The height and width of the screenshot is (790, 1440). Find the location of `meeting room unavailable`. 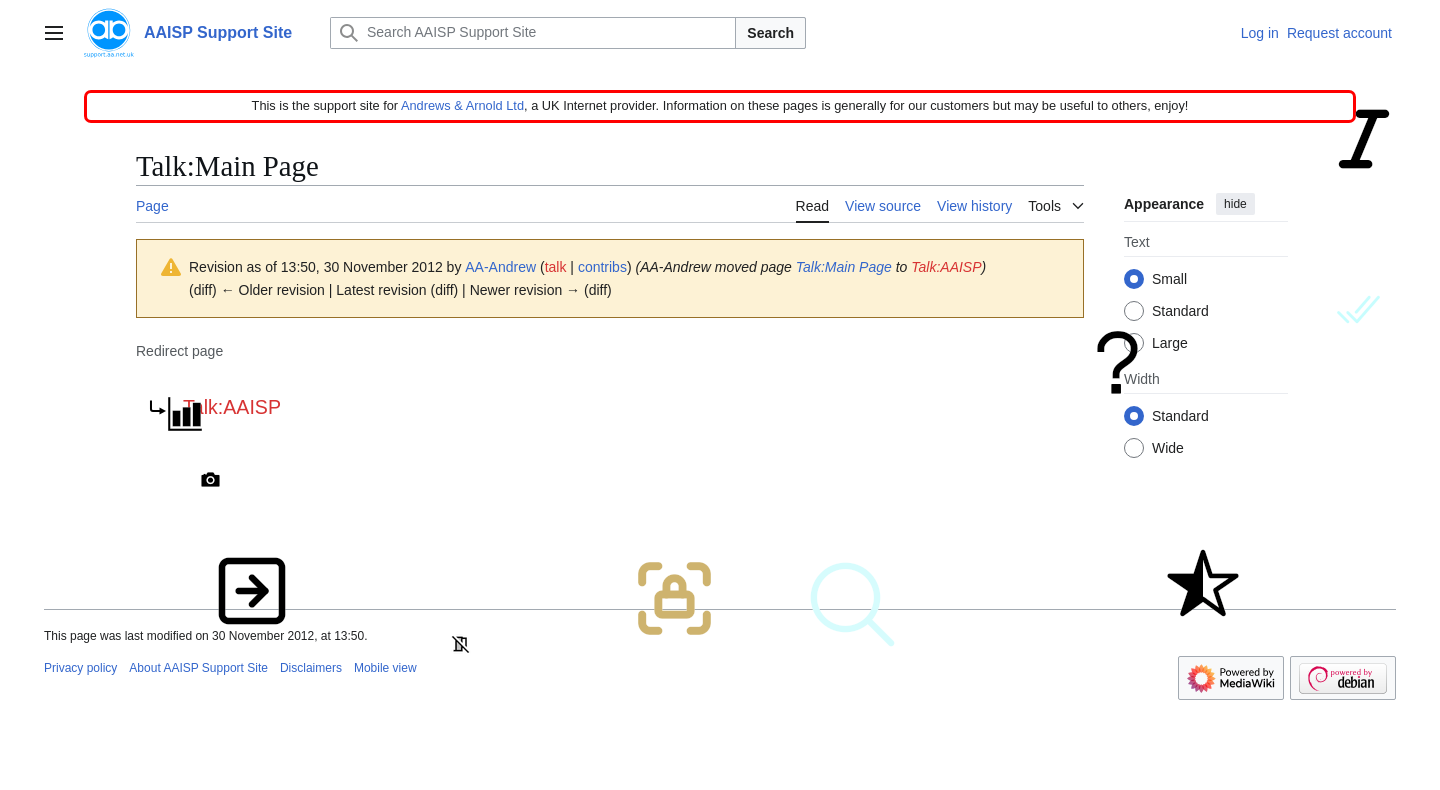

meeting room unavailable is located at coordinates (461, 644).